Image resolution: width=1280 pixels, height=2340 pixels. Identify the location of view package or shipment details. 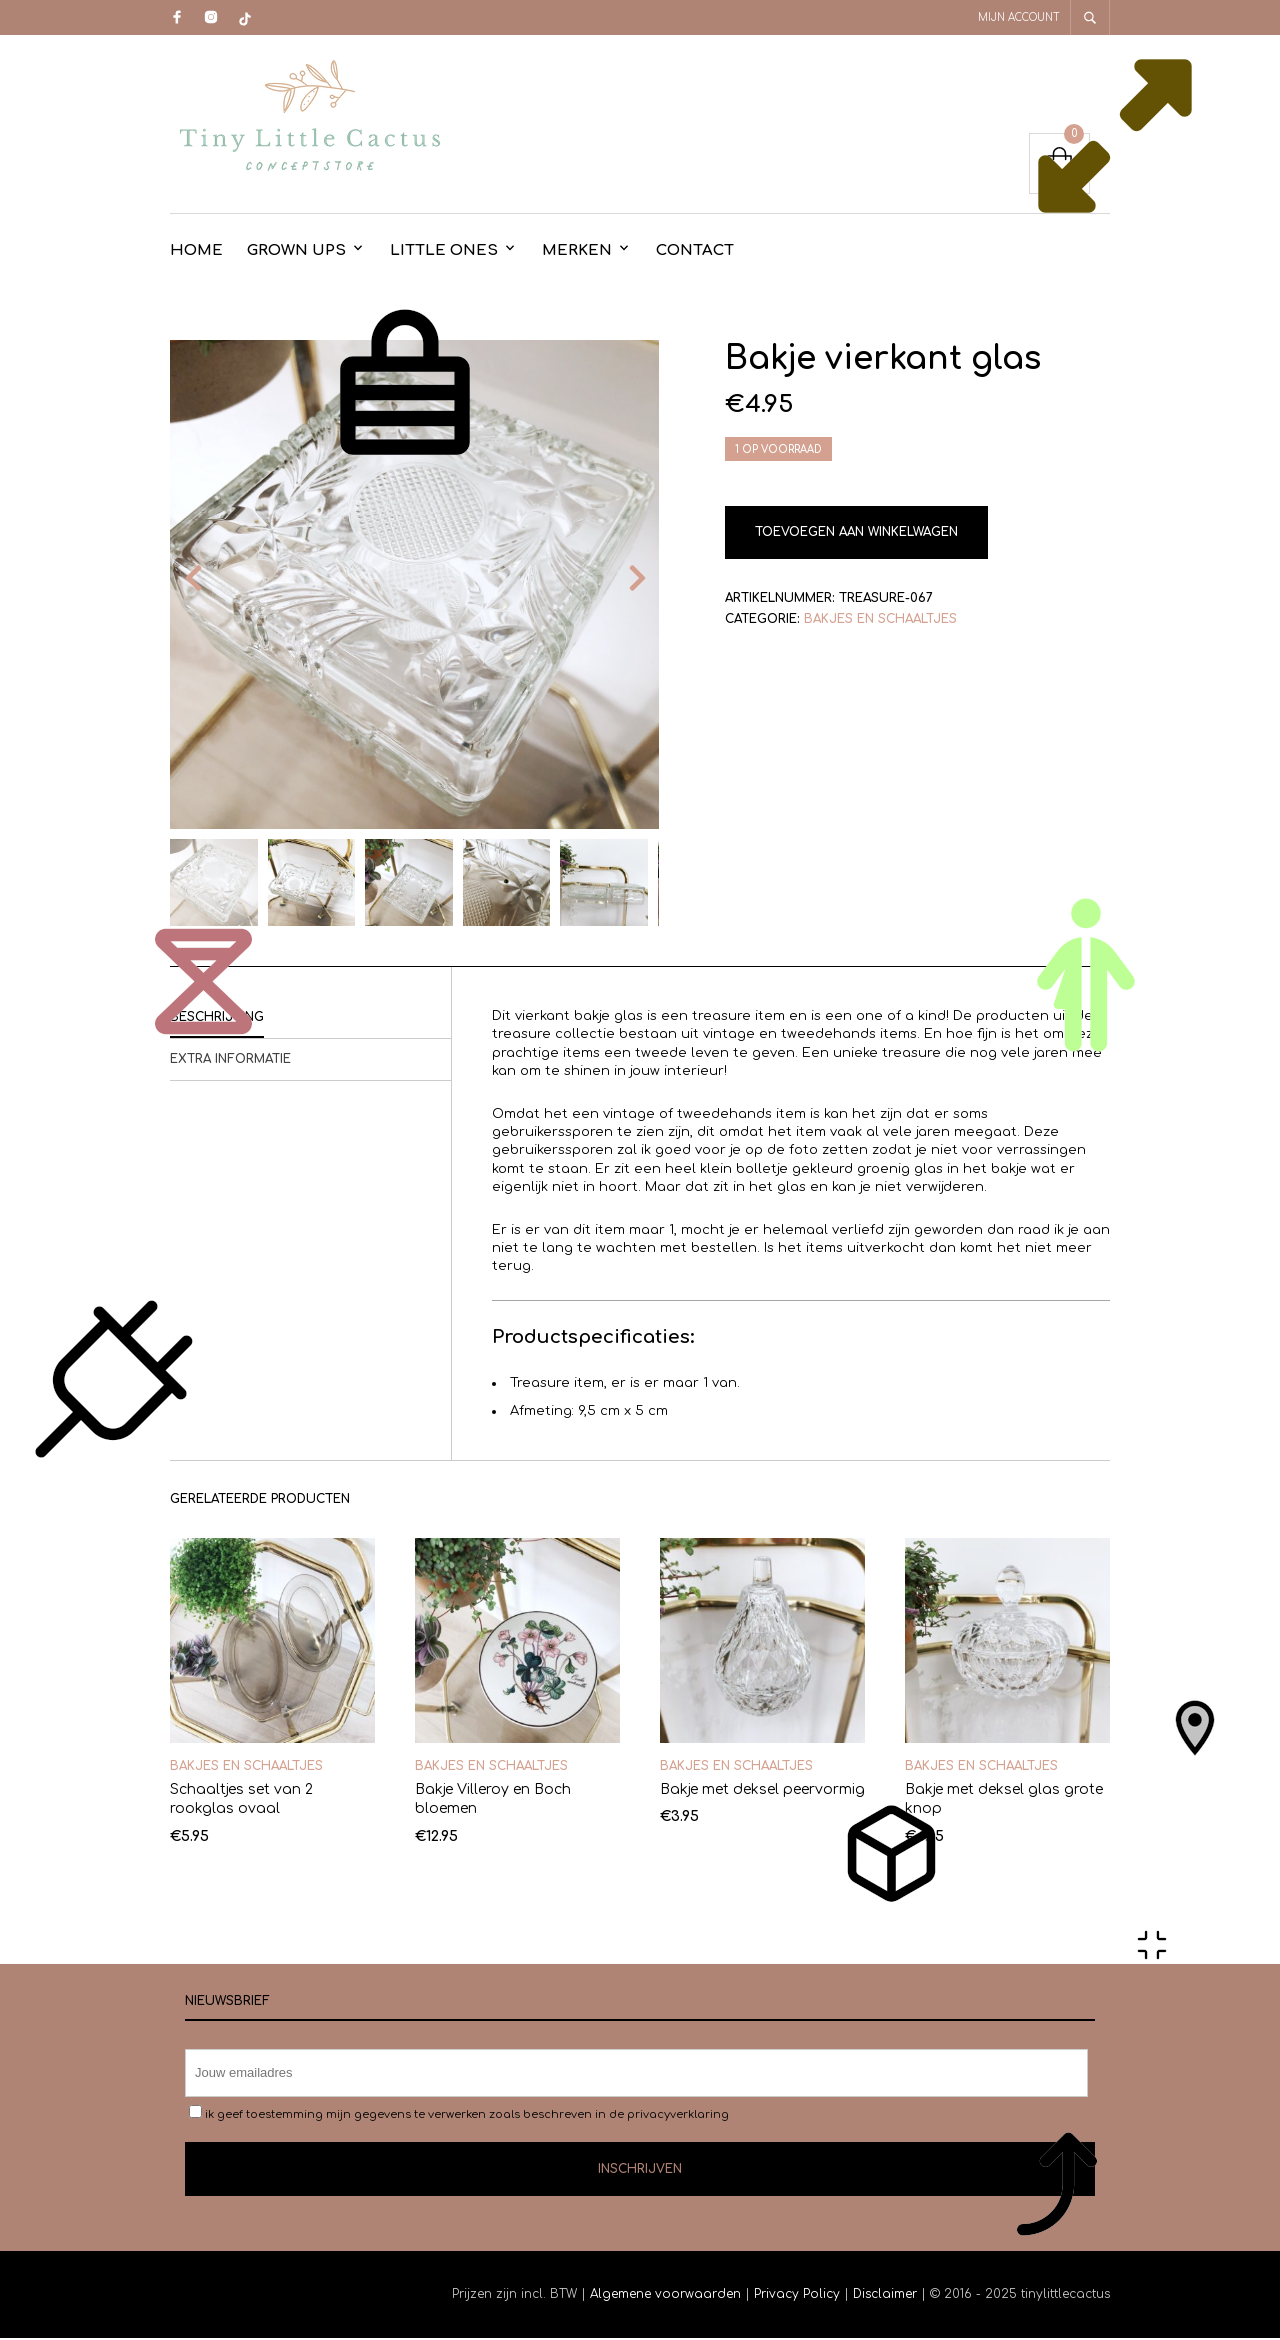
(891, 1853).